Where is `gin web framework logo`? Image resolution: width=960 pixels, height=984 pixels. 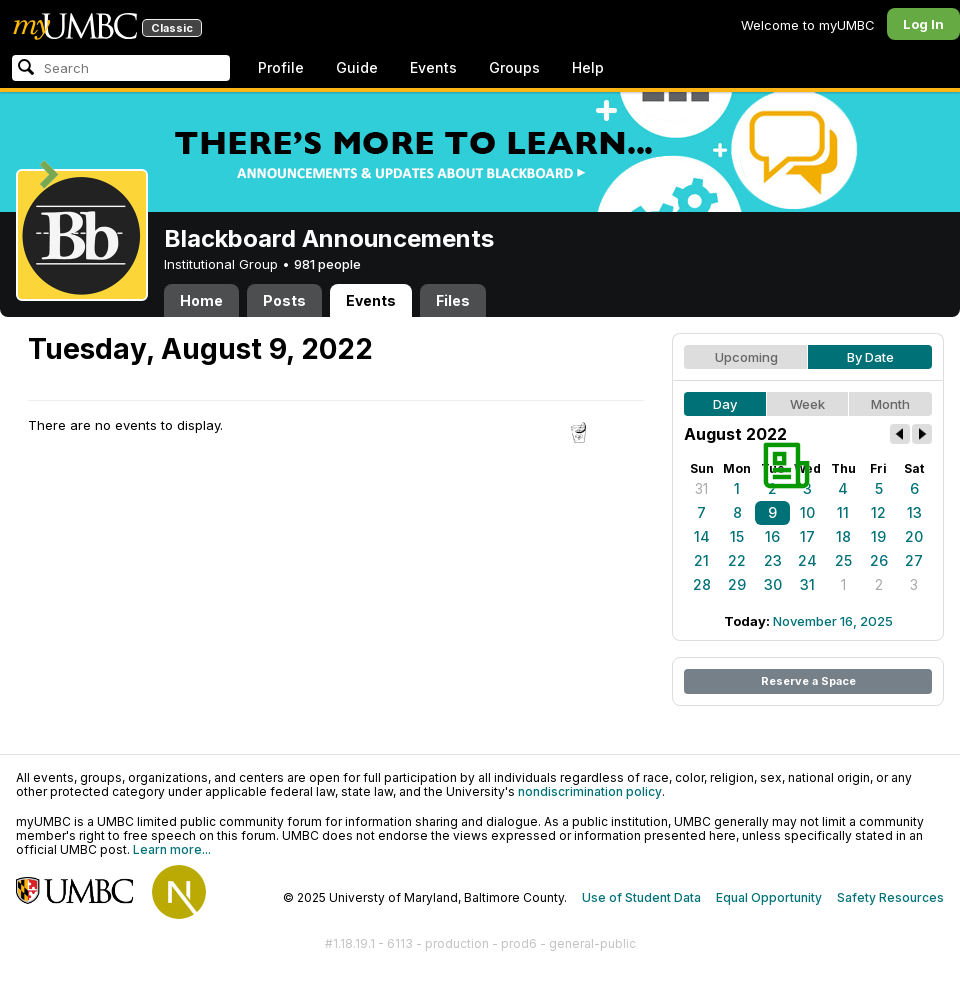 gin web framework logo is located at coordinates (578, 432).